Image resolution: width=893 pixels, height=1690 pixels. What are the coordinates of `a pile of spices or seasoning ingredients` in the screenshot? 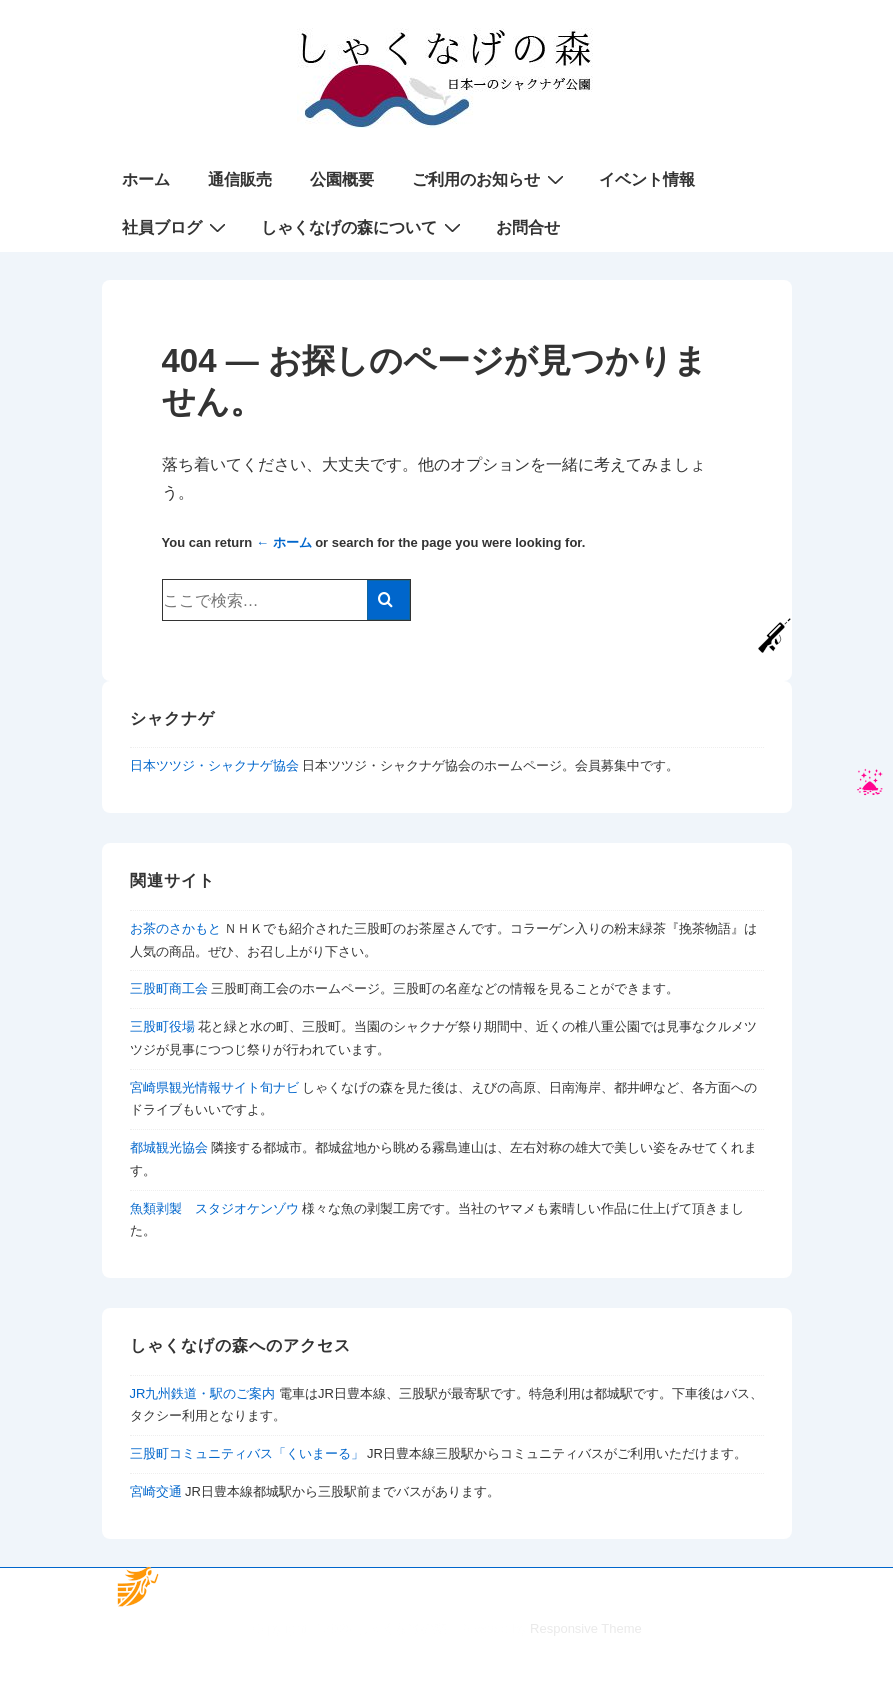 It's located at (870, 782).